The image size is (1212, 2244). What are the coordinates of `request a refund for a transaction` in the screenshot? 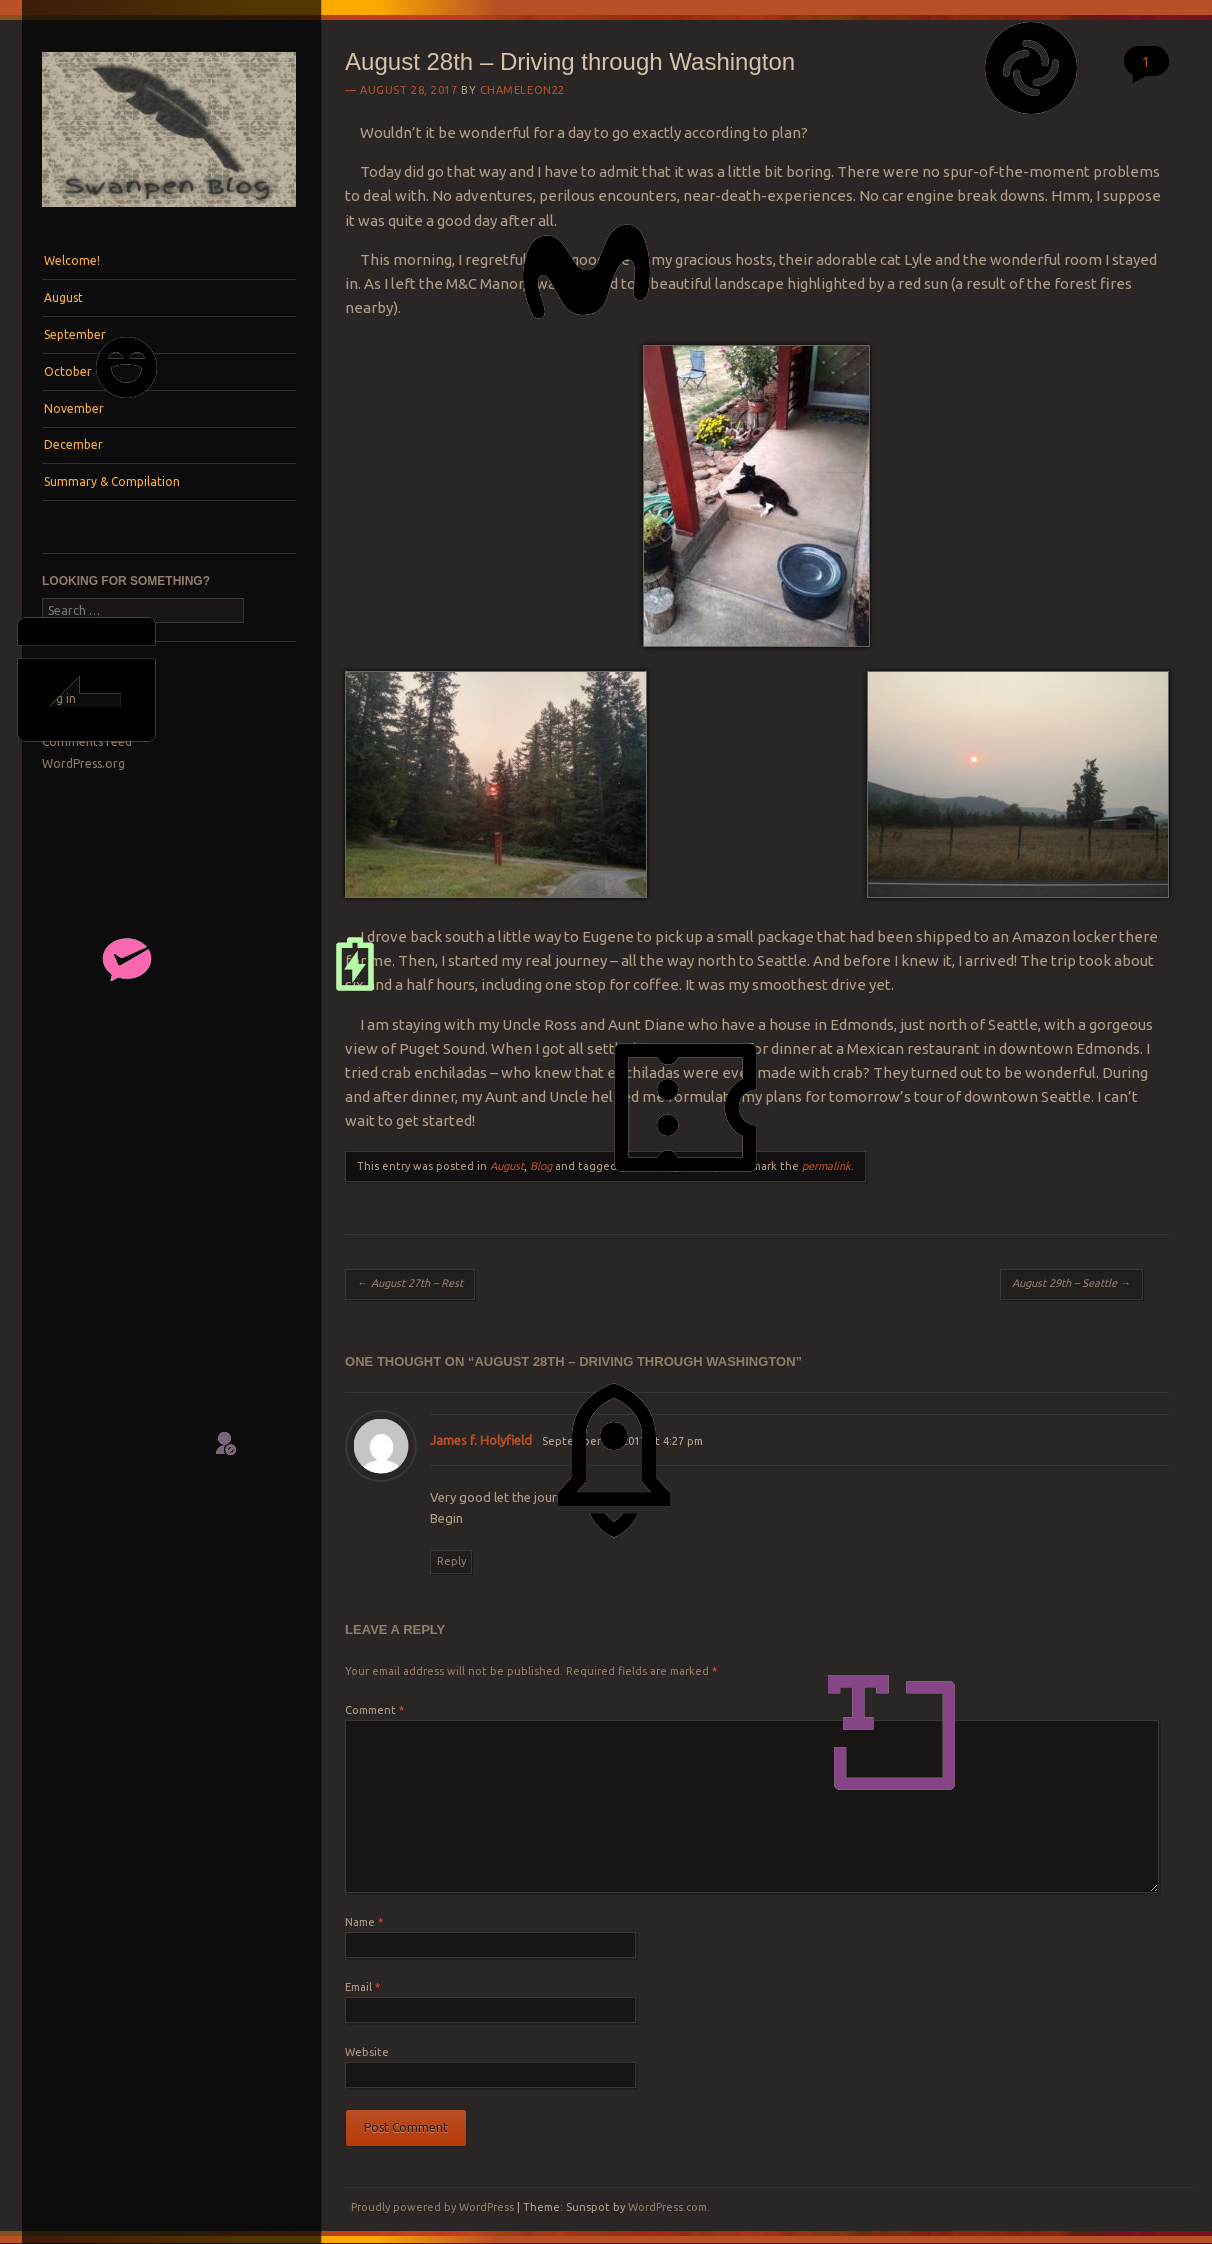 It's located at (86, 679).